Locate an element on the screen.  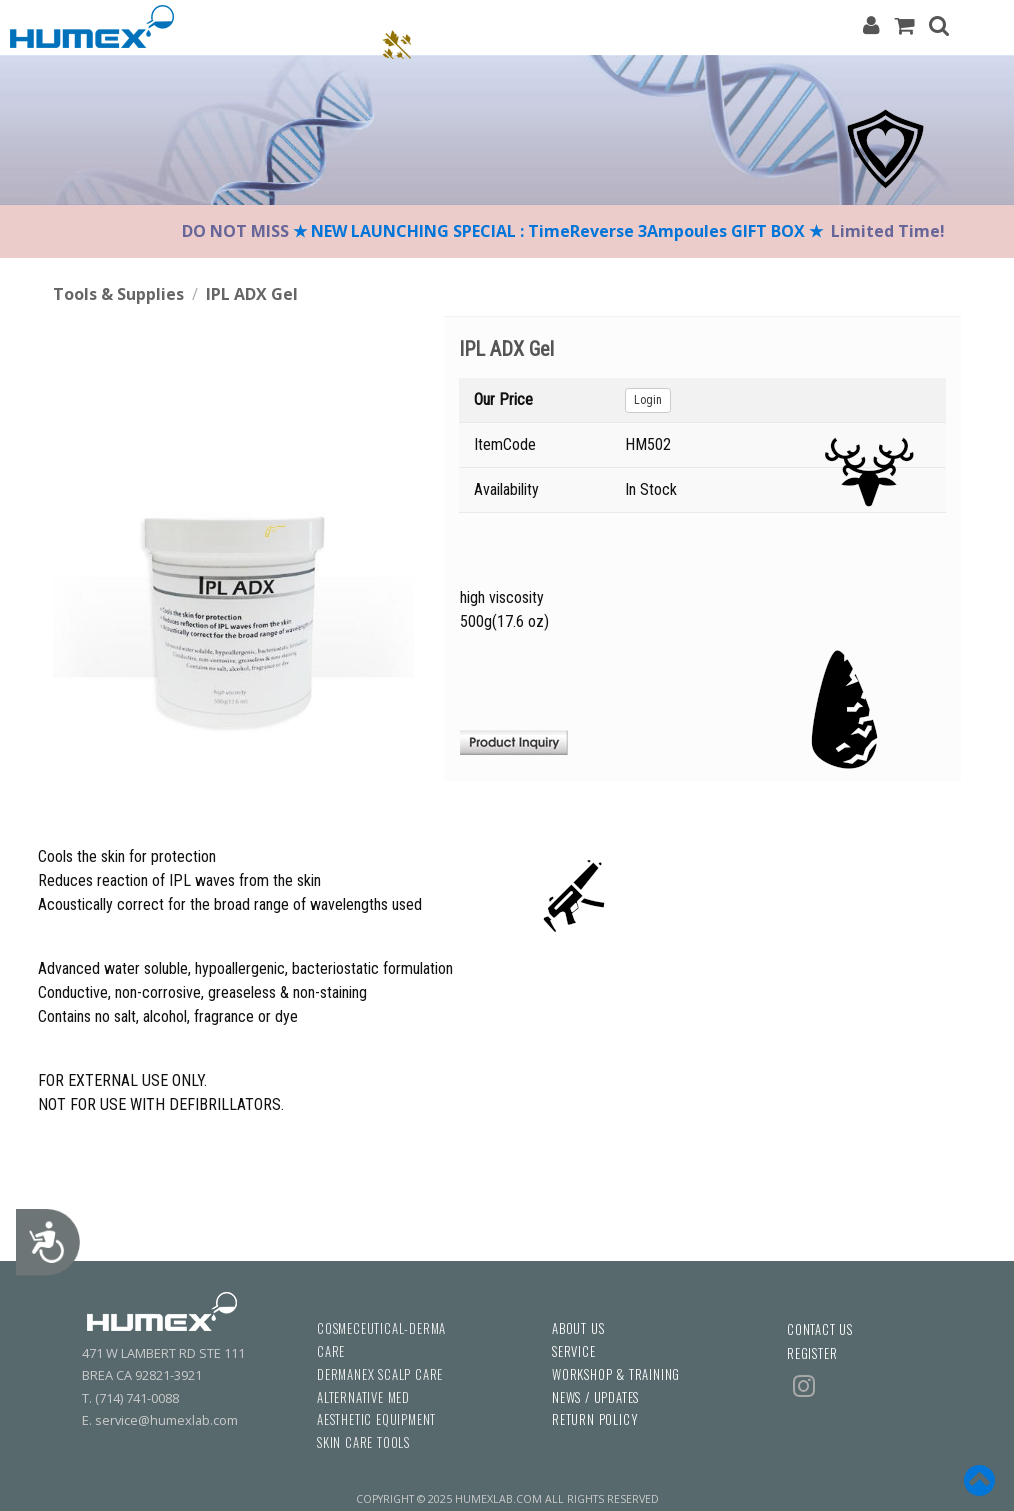
view stone monument or landmark is located at coordinates (844, 709).